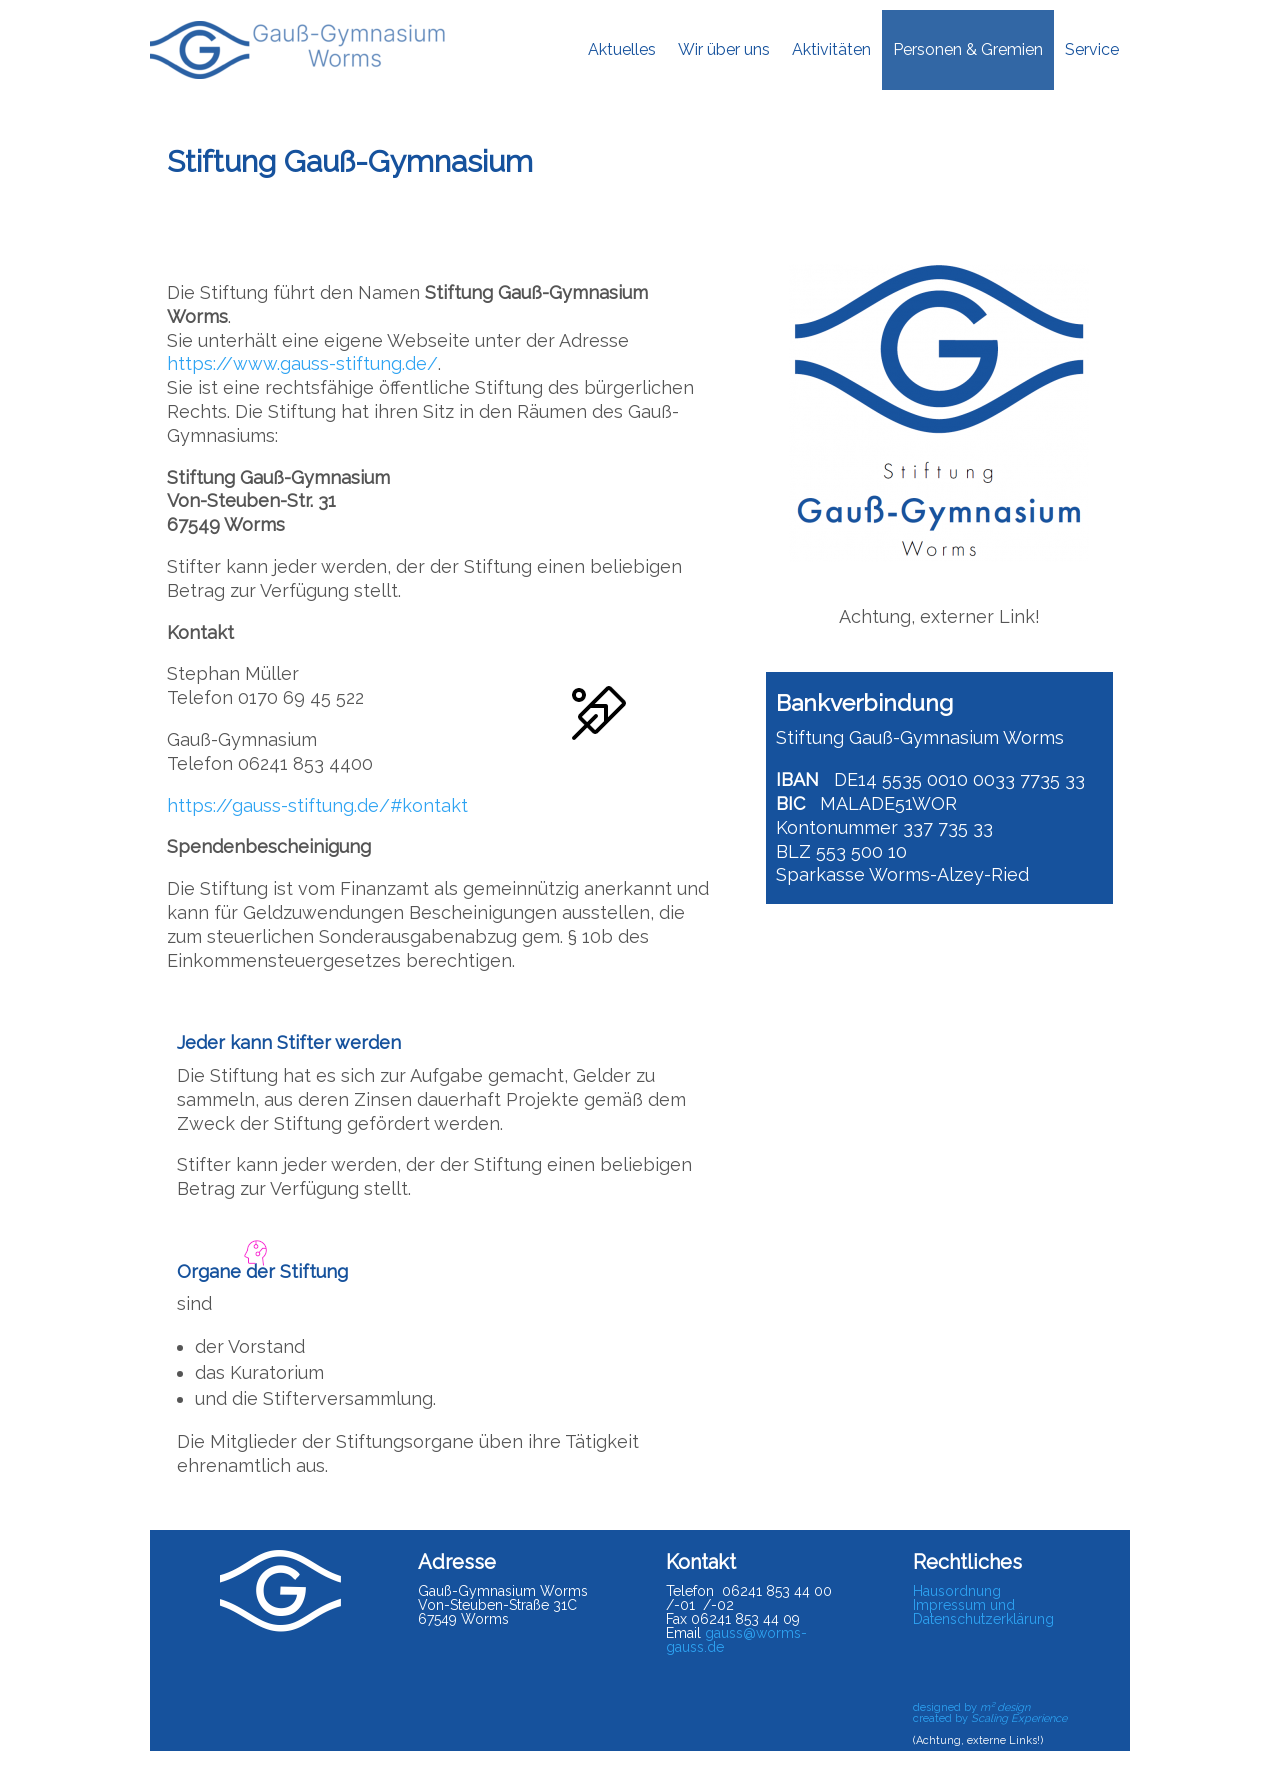  What do you see at coordinates (256, 1253) in the screenshot?
I see `access AI or machine learning features` at bounding box center [256, 1253].